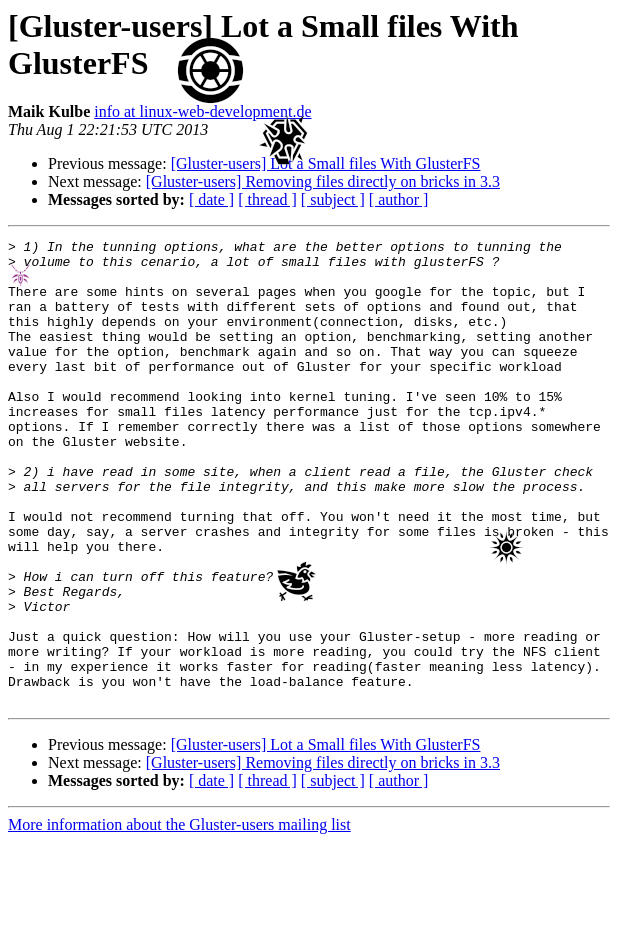  Describe the element at coordinates (285, 140) in the screenshot. I see `activate defensive ability or shield spell` at that location.